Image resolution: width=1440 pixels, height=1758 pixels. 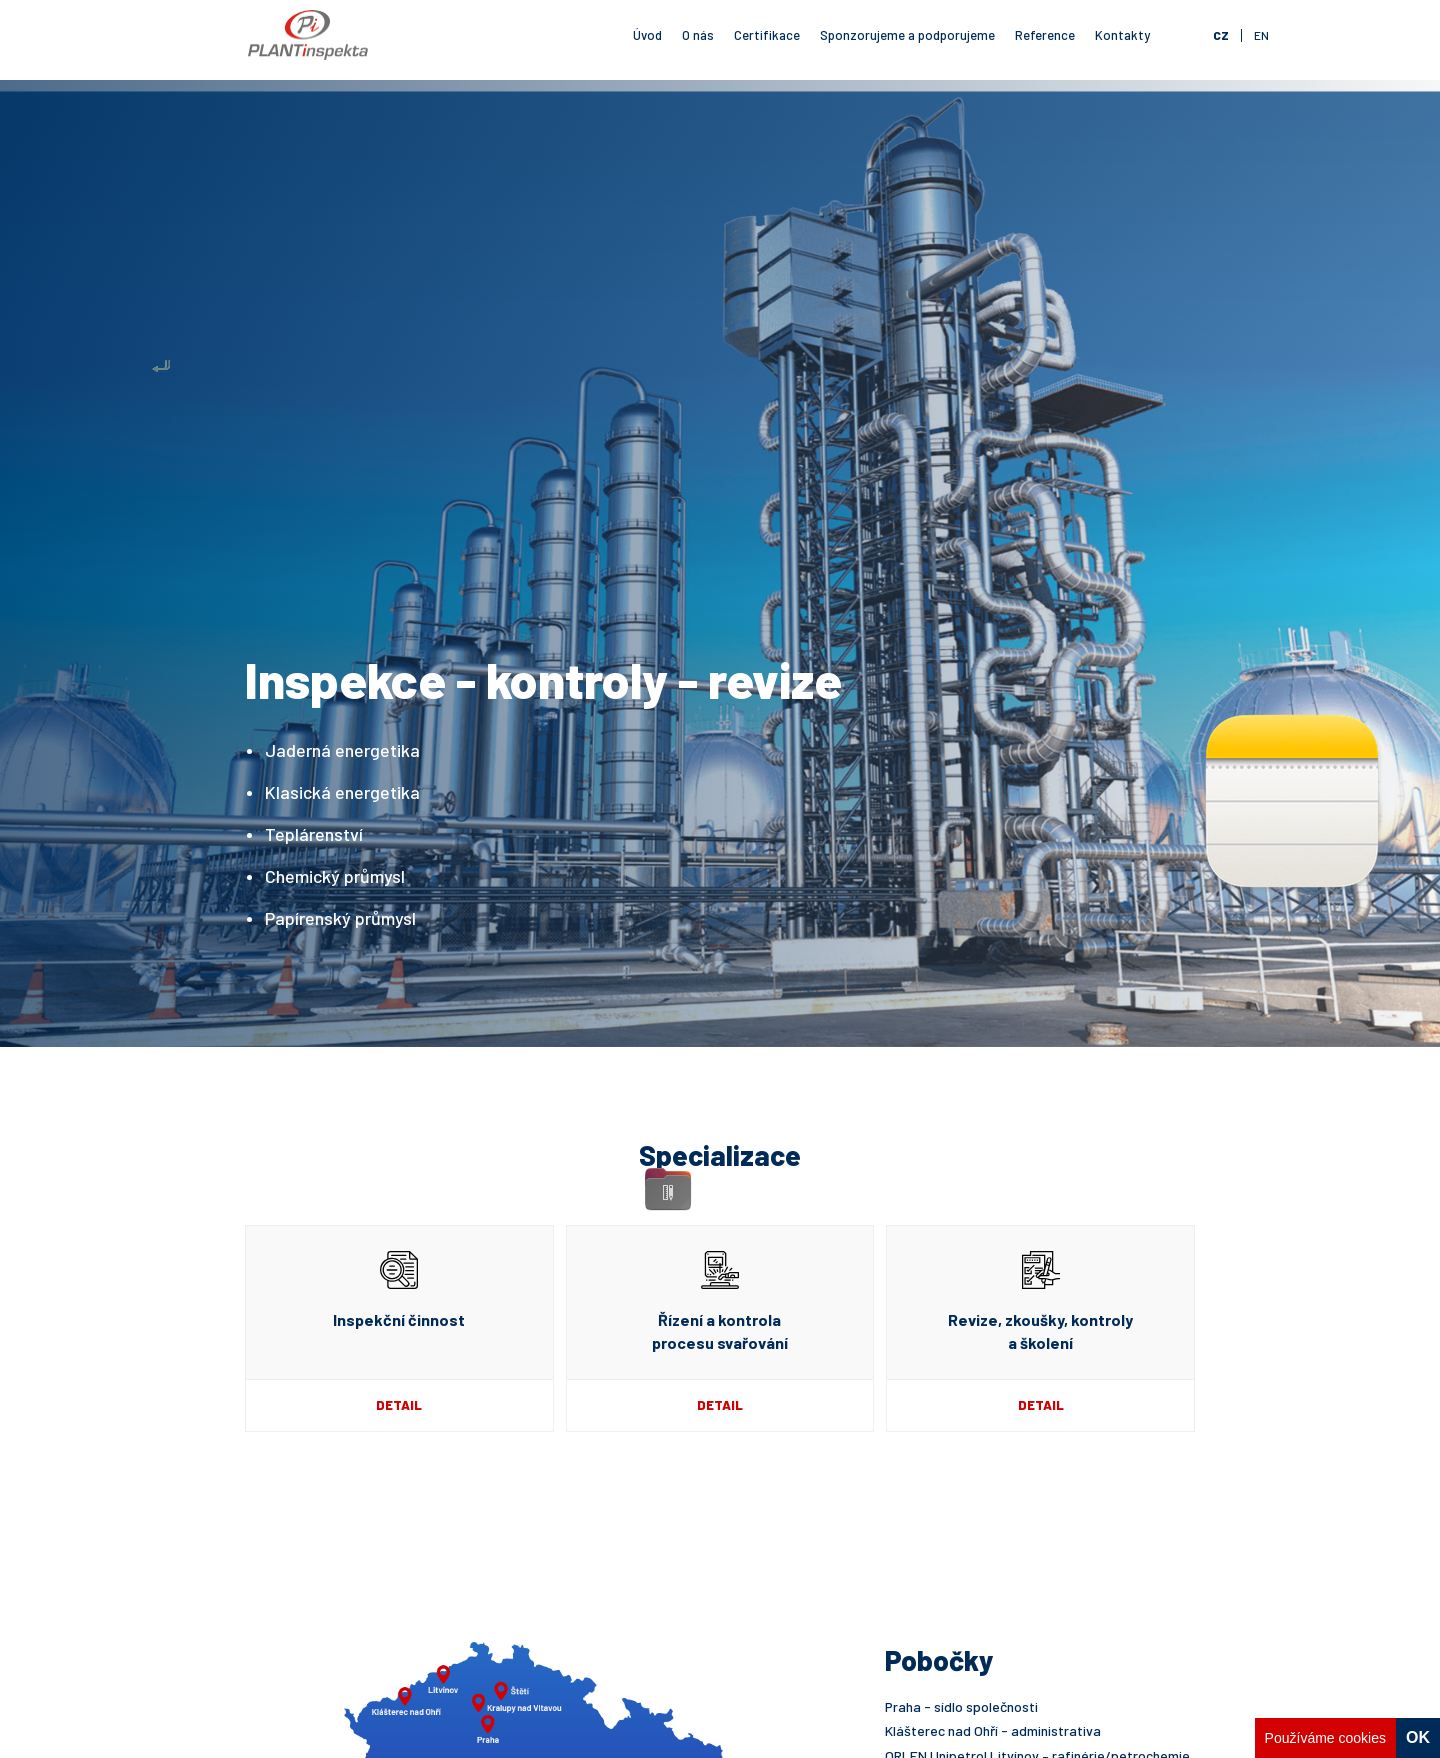 I want to click on access your templates folder, so click(x=668, y=1189).